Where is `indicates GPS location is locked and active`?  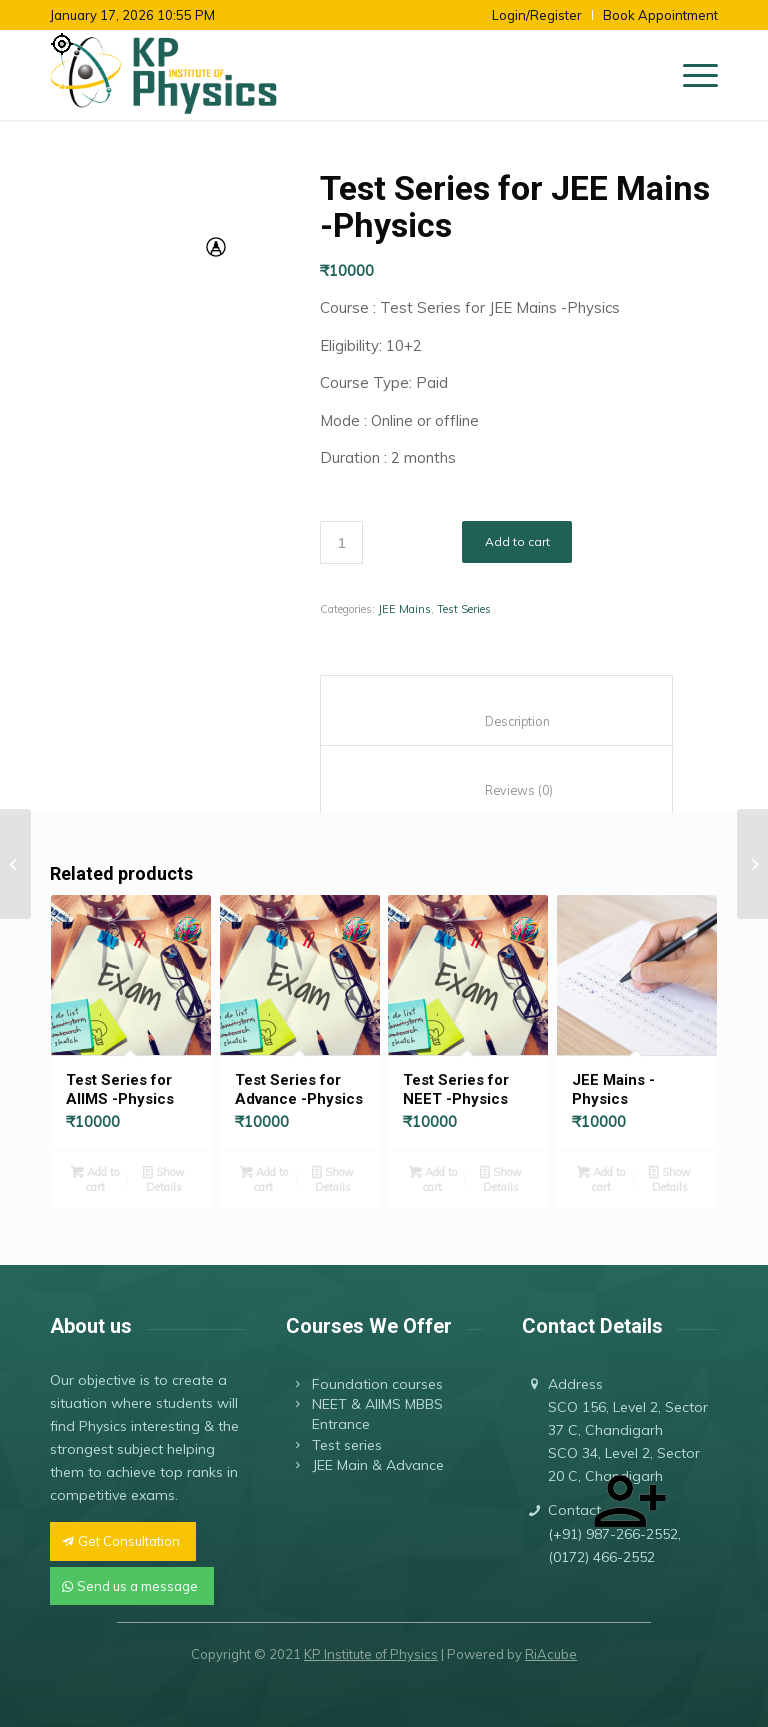
indicates GPS location is locked and active is located at coordinates (62, 44).